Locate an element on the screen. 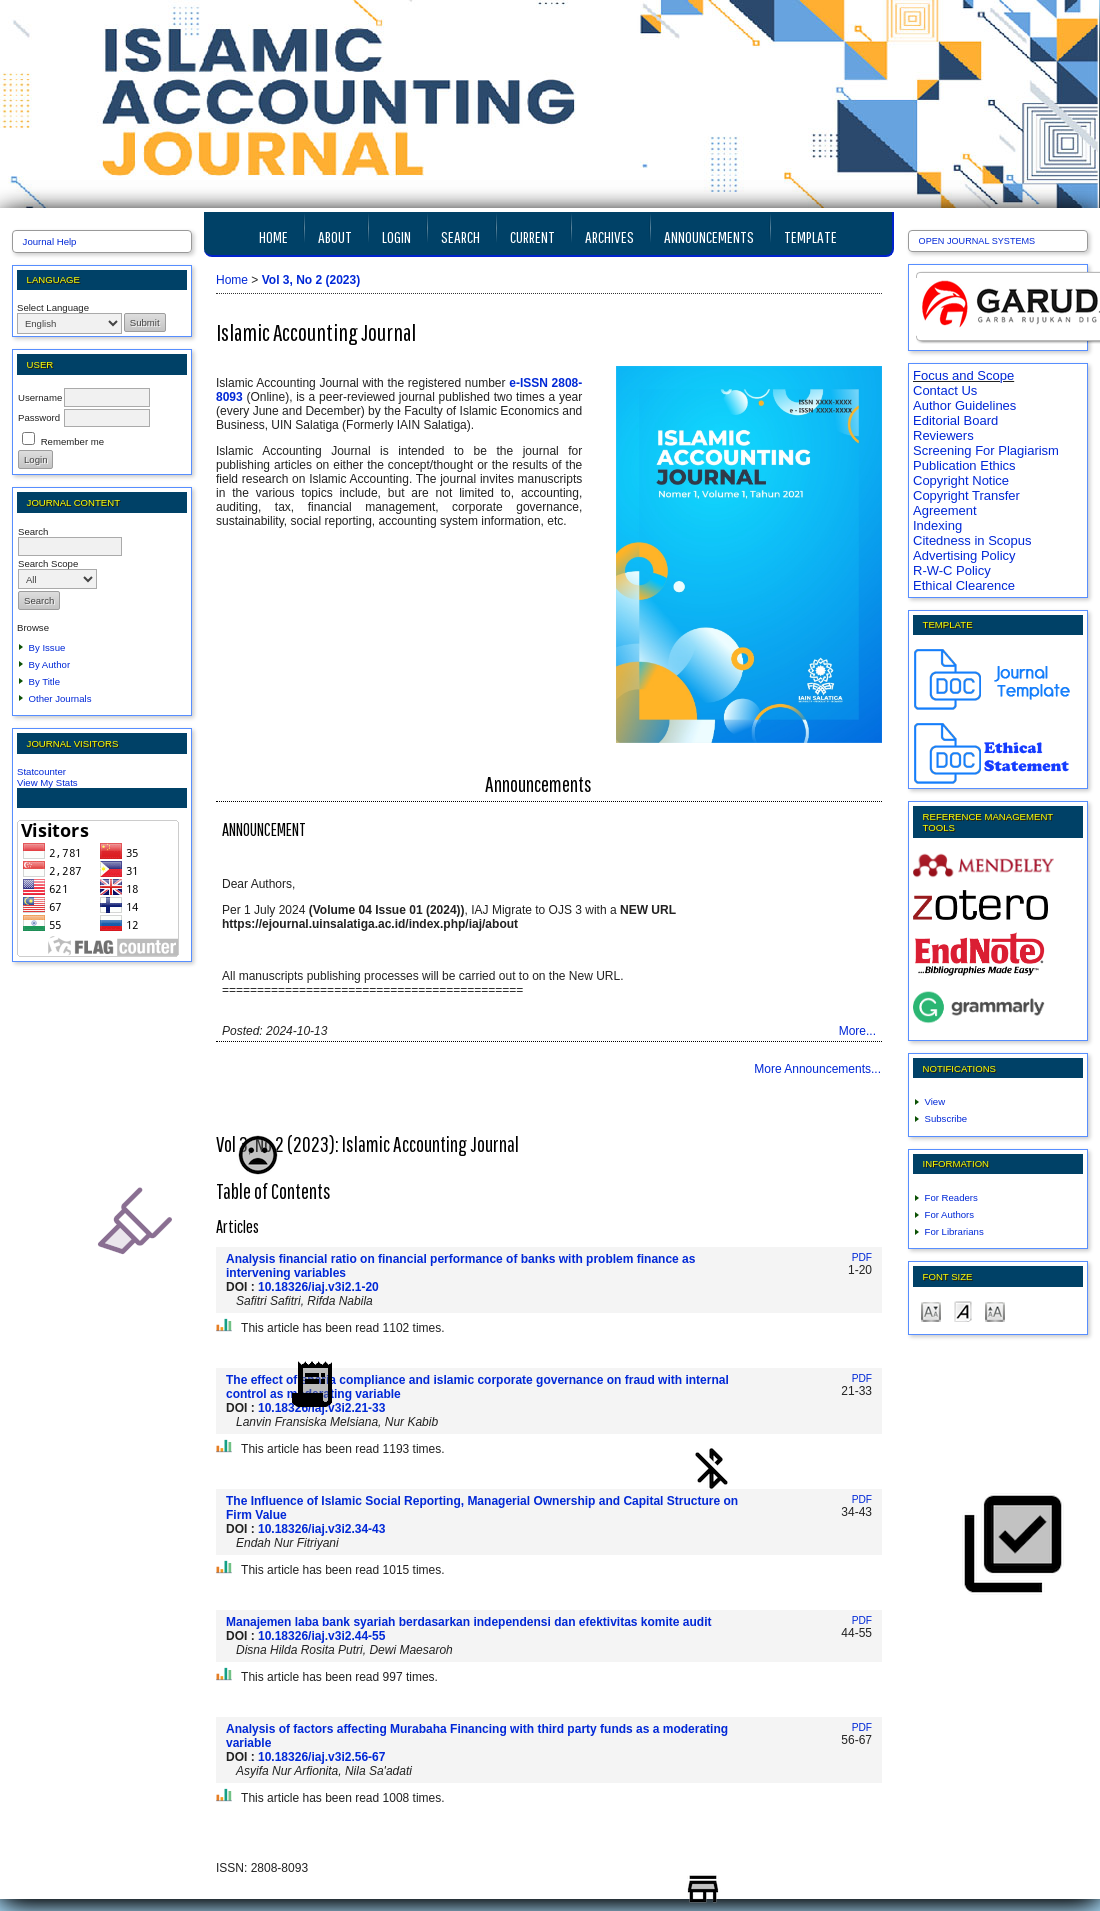  item successfully added to library is located at coordinates (1013, 1544).